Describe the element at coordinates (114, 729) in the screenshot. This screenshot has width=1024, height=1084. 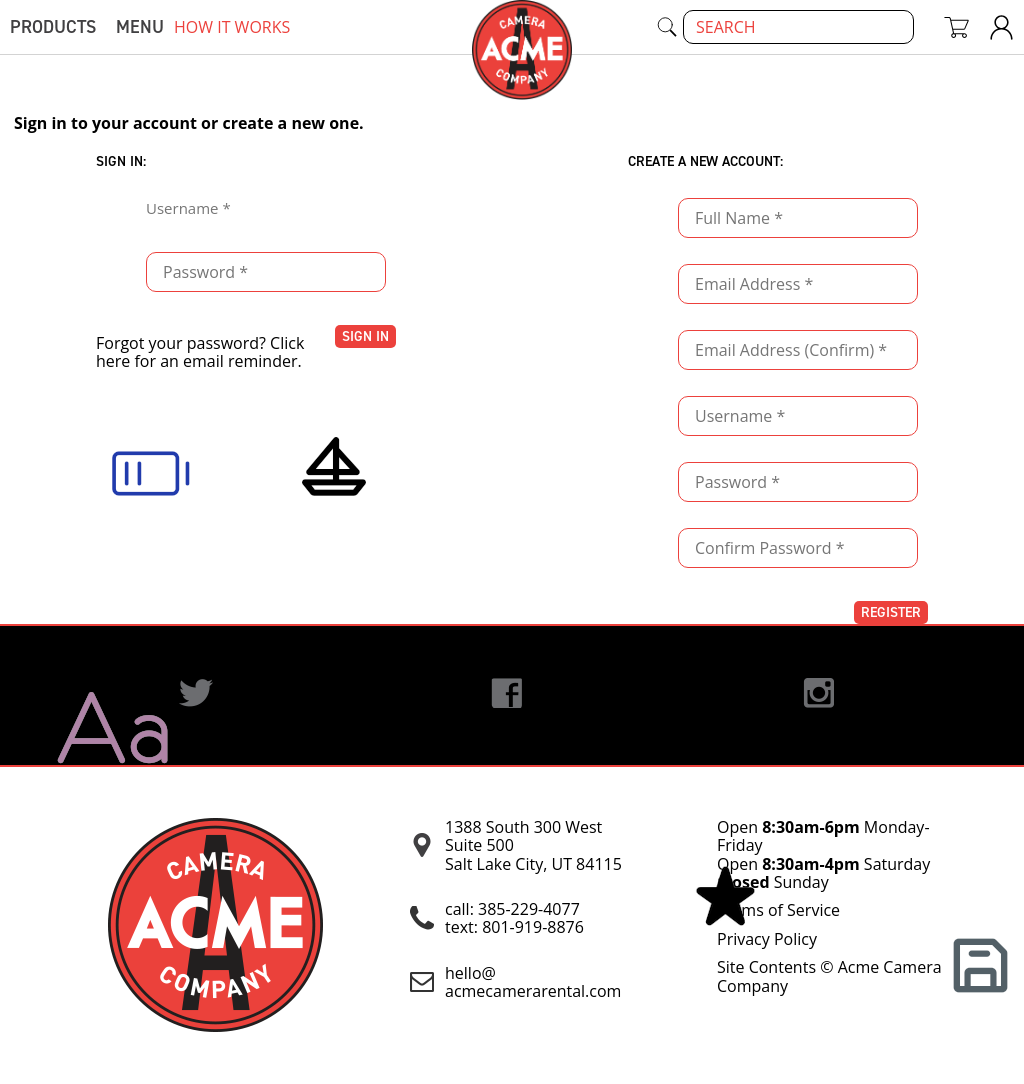
I see `adjust font or text size settings` at that location.